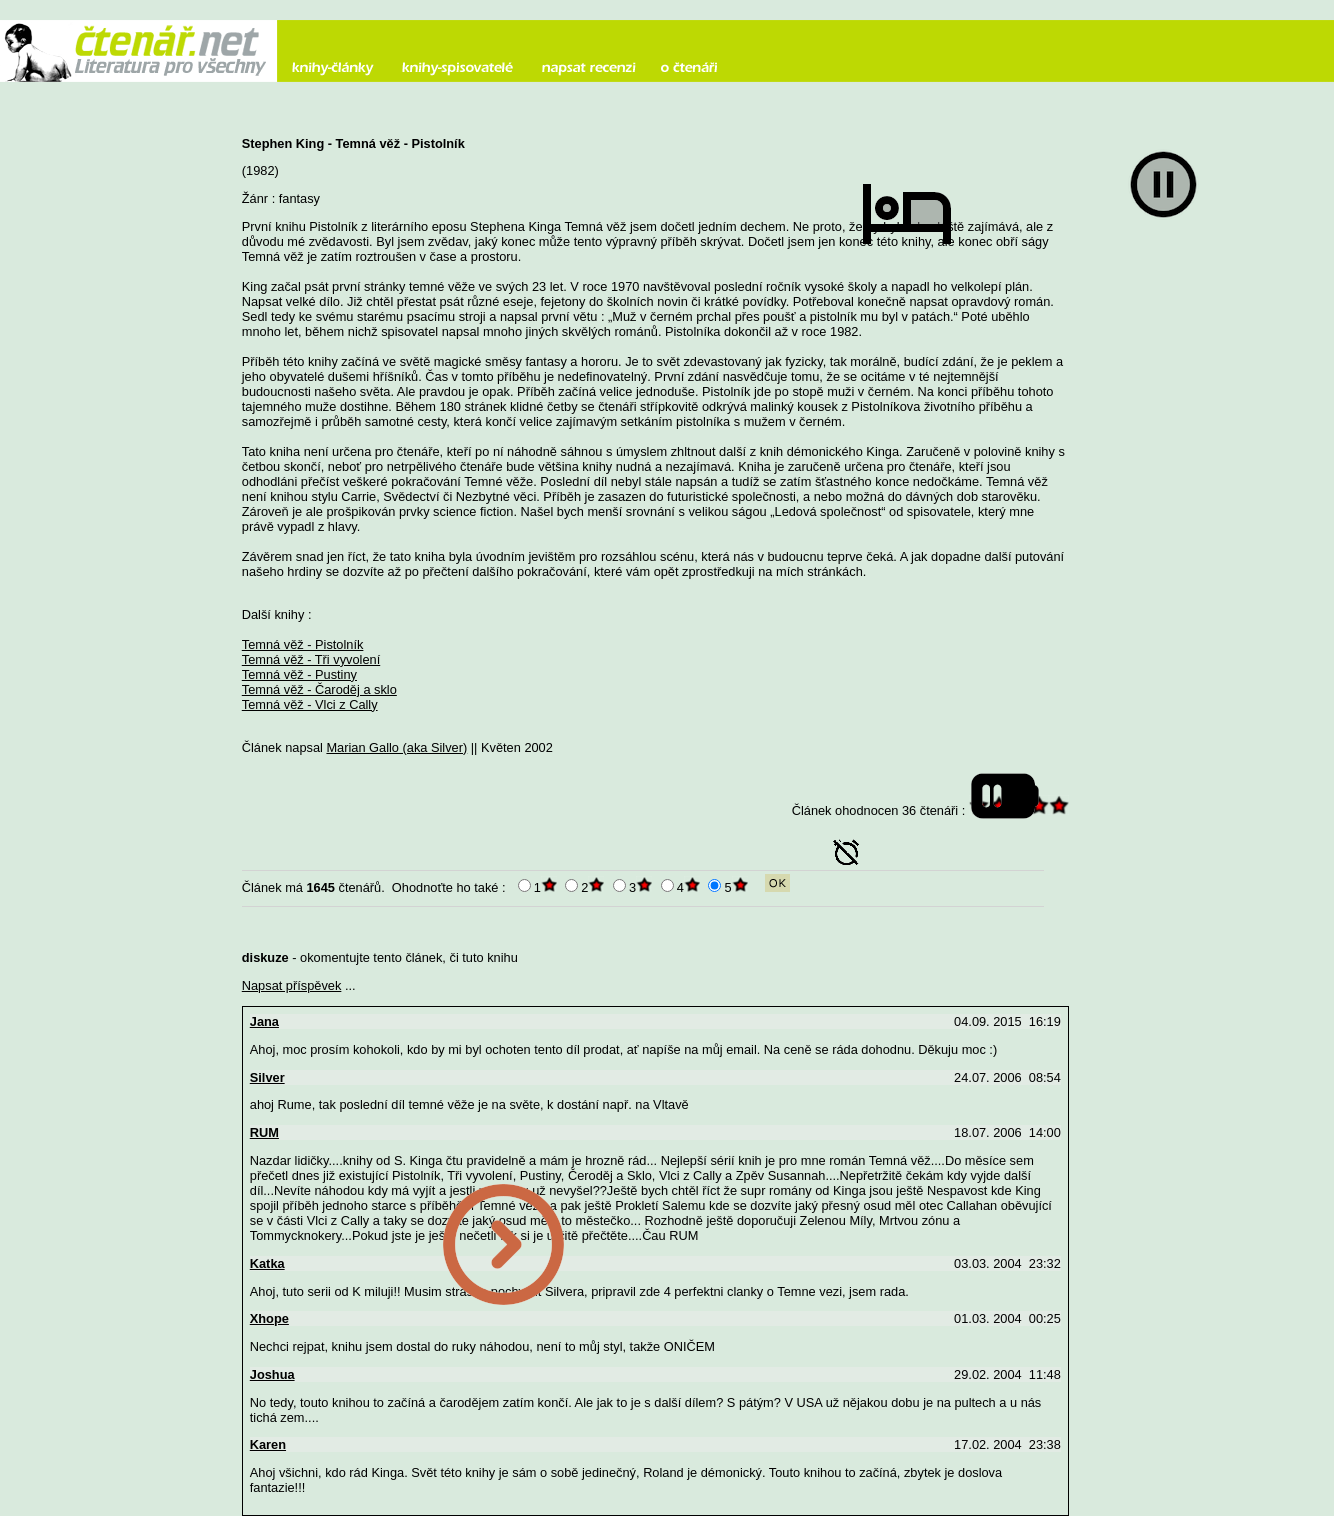 This screenshot has height=1516, width=1334. I want to click on indicates battery level at approximately 50% charge, so click(1005, 796).